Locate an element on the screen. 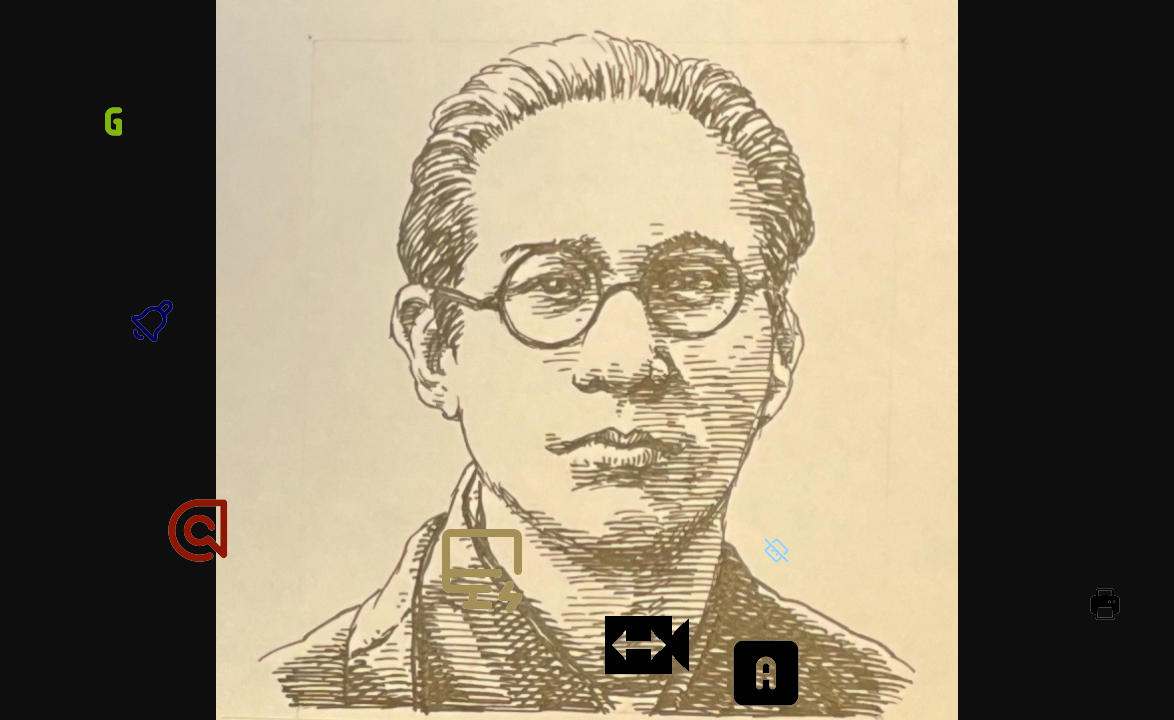 The height and width of the screenshot is (720, 1174). indicates GPRS/2G network connection is located at coordinates (113, 121).